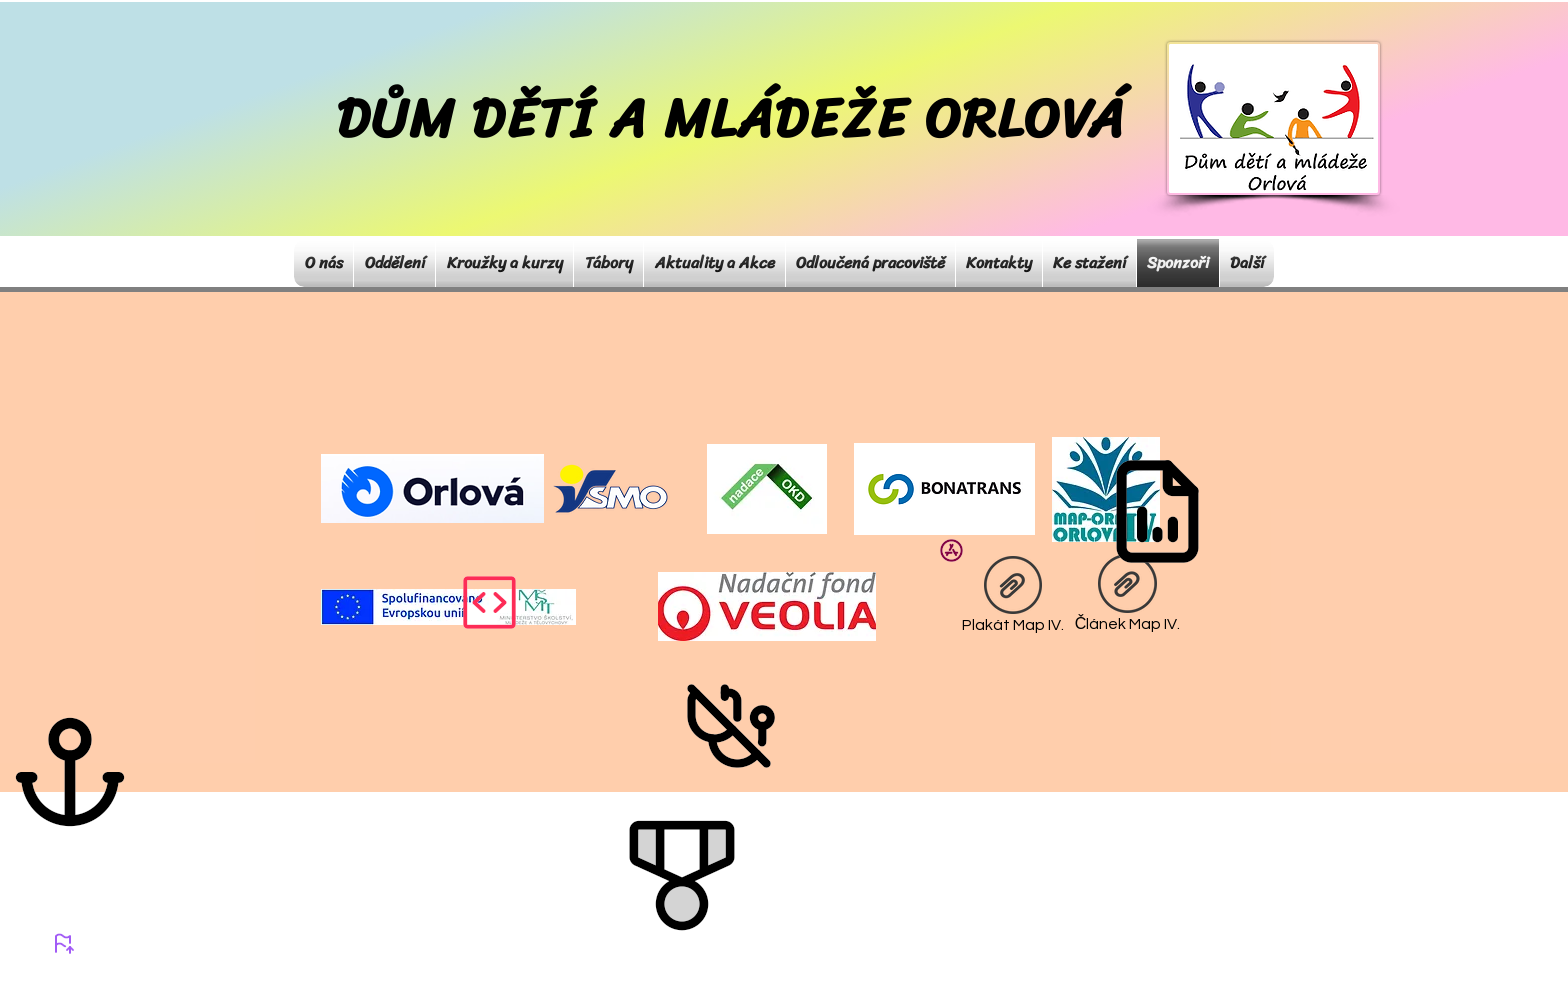 The height and width of the screenshot is (983, 1568). What do you see at coordinates (729, 726) in the screenshot?
I see `medical services unavailable` at bounding box center [729, 726].